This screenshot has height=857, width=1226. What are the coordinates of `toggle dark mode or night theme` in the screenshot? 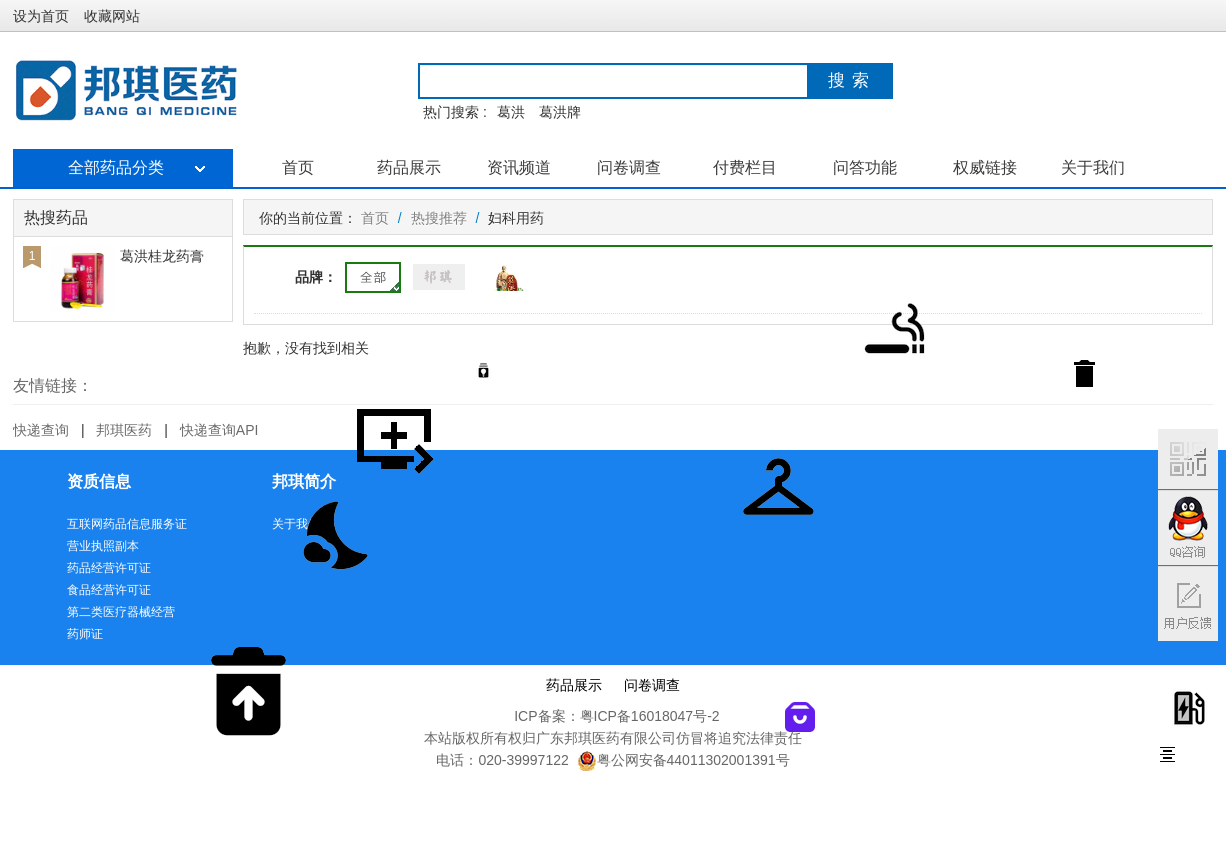 It's located at (341, 535).